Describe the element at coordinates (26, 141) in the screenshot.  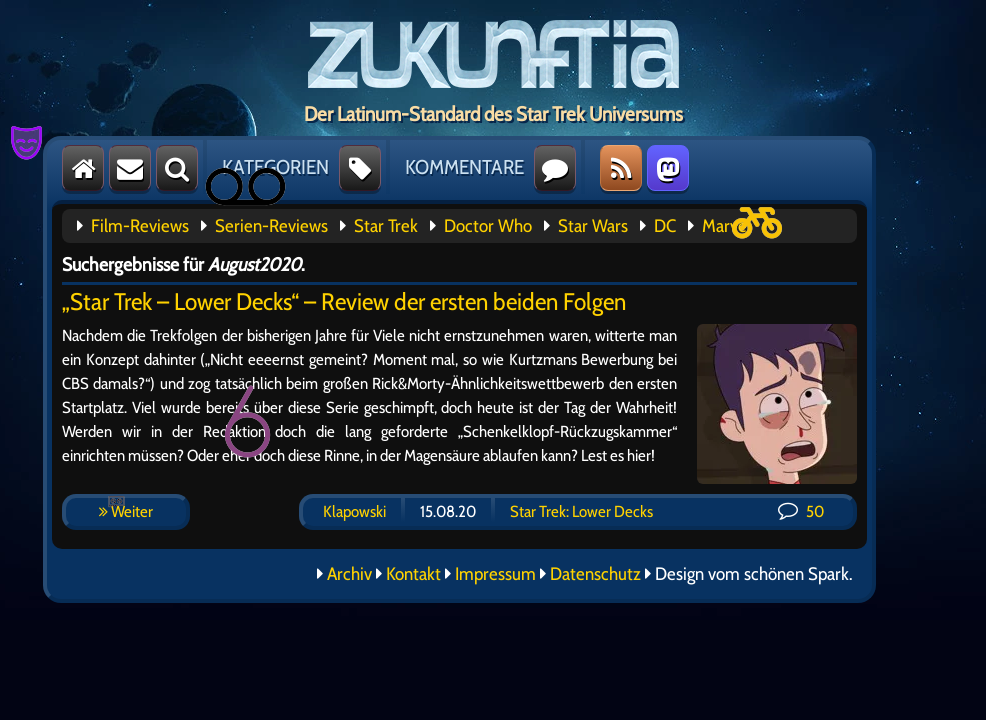
I see `theater or entertainment category` at that location.